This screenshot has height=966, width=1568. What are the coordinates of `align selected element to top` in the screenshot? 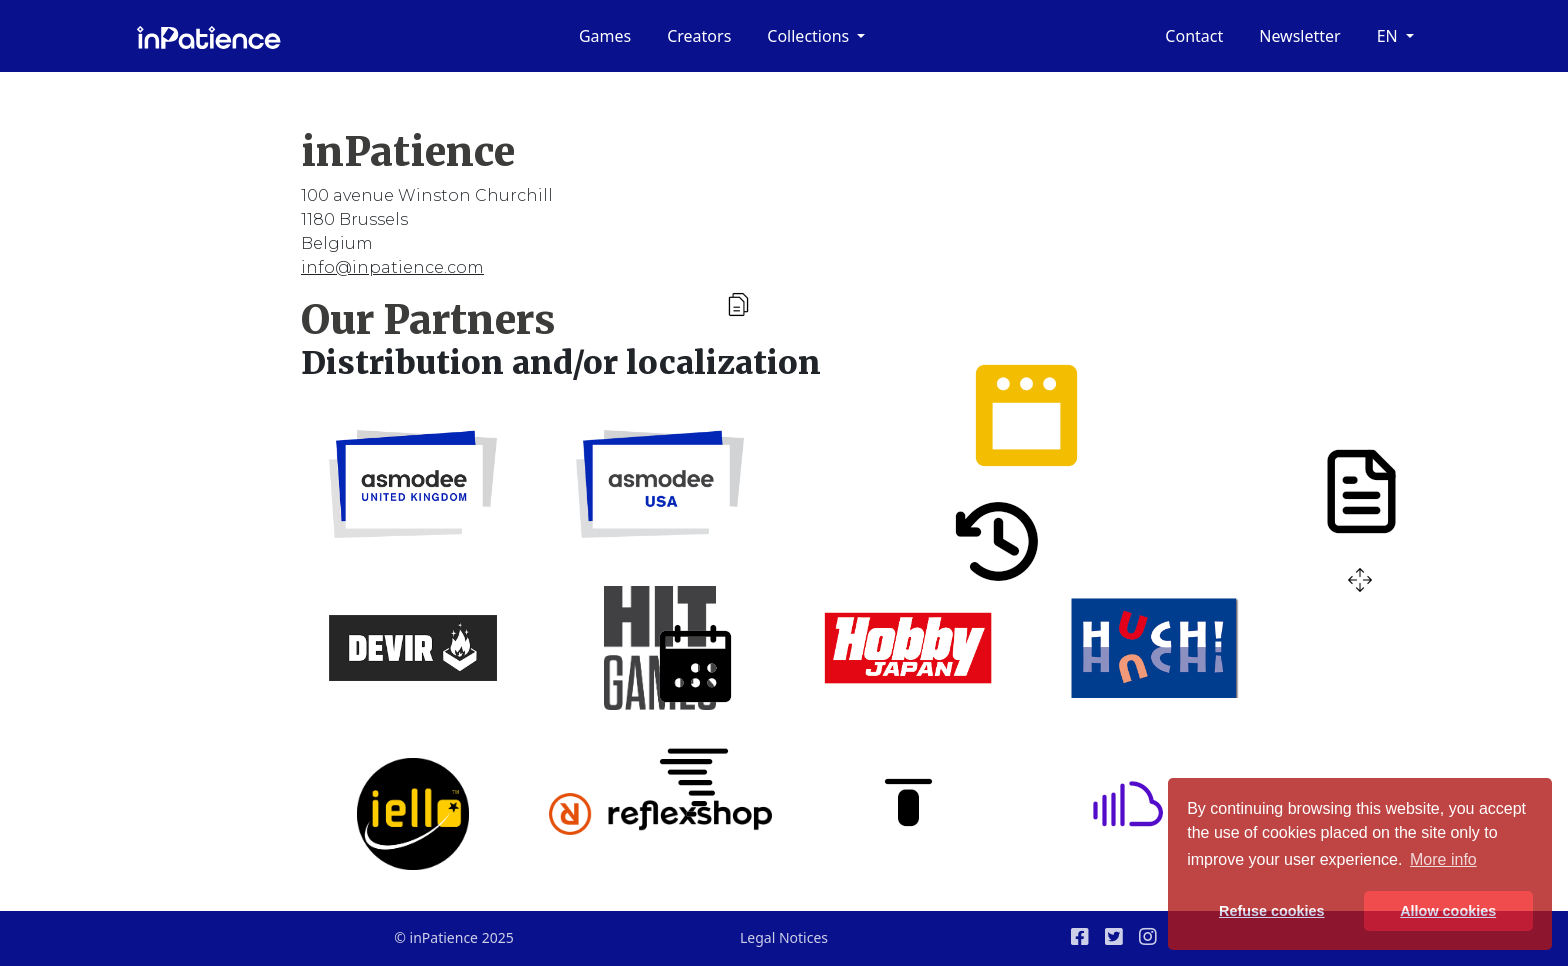 It's located at (908, 802).